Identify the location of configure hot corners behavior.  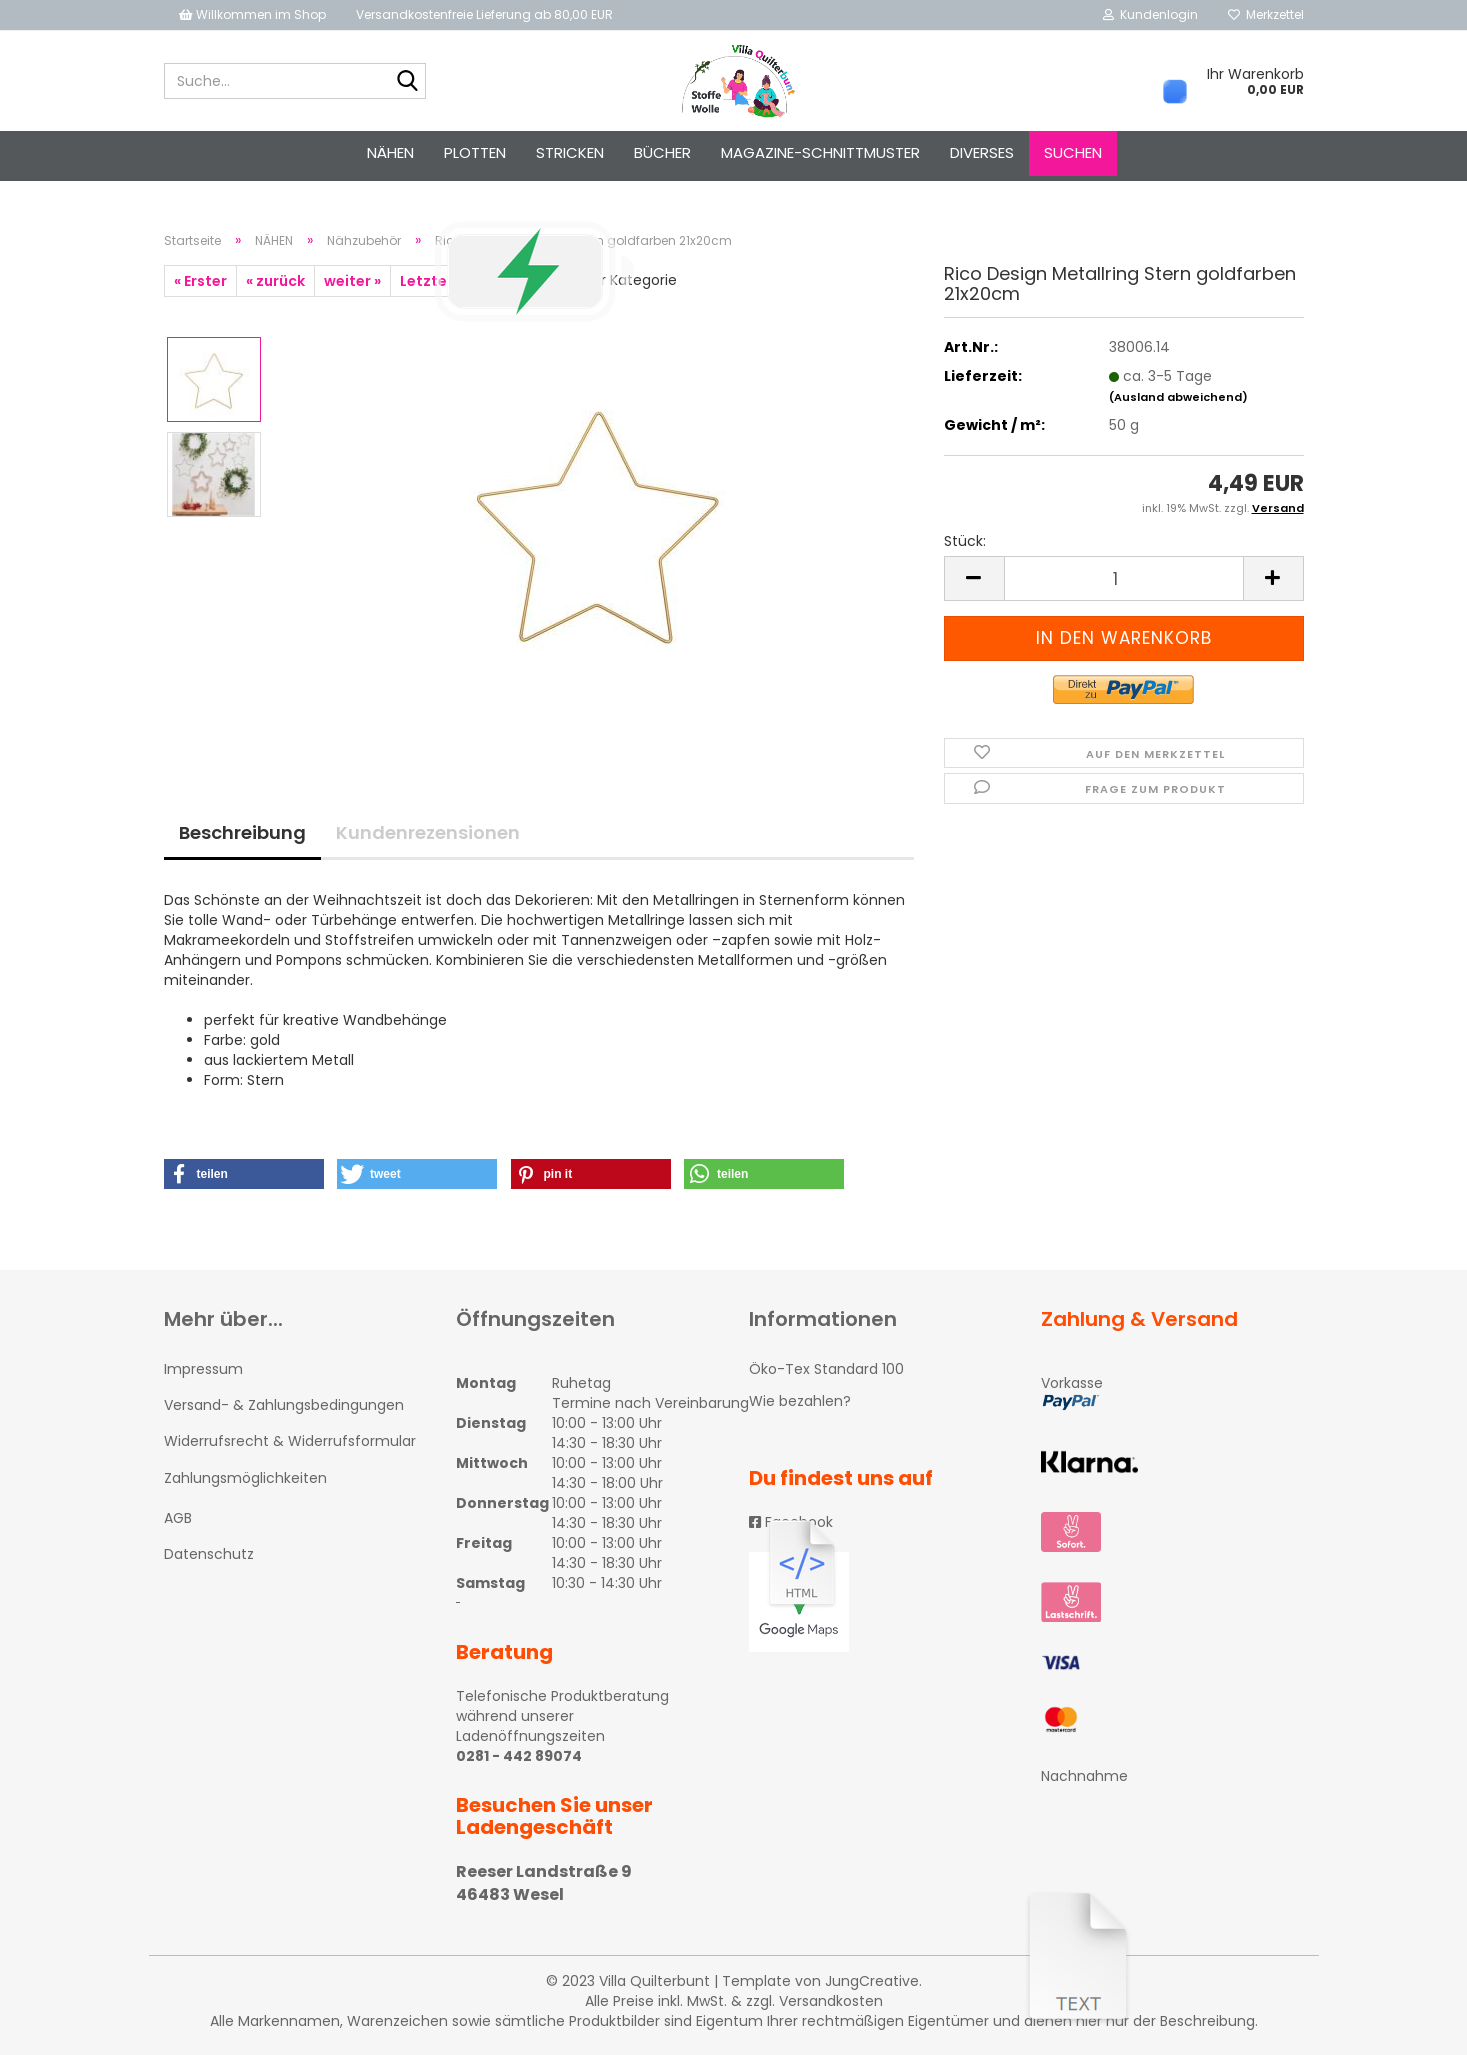
(1175, 92).